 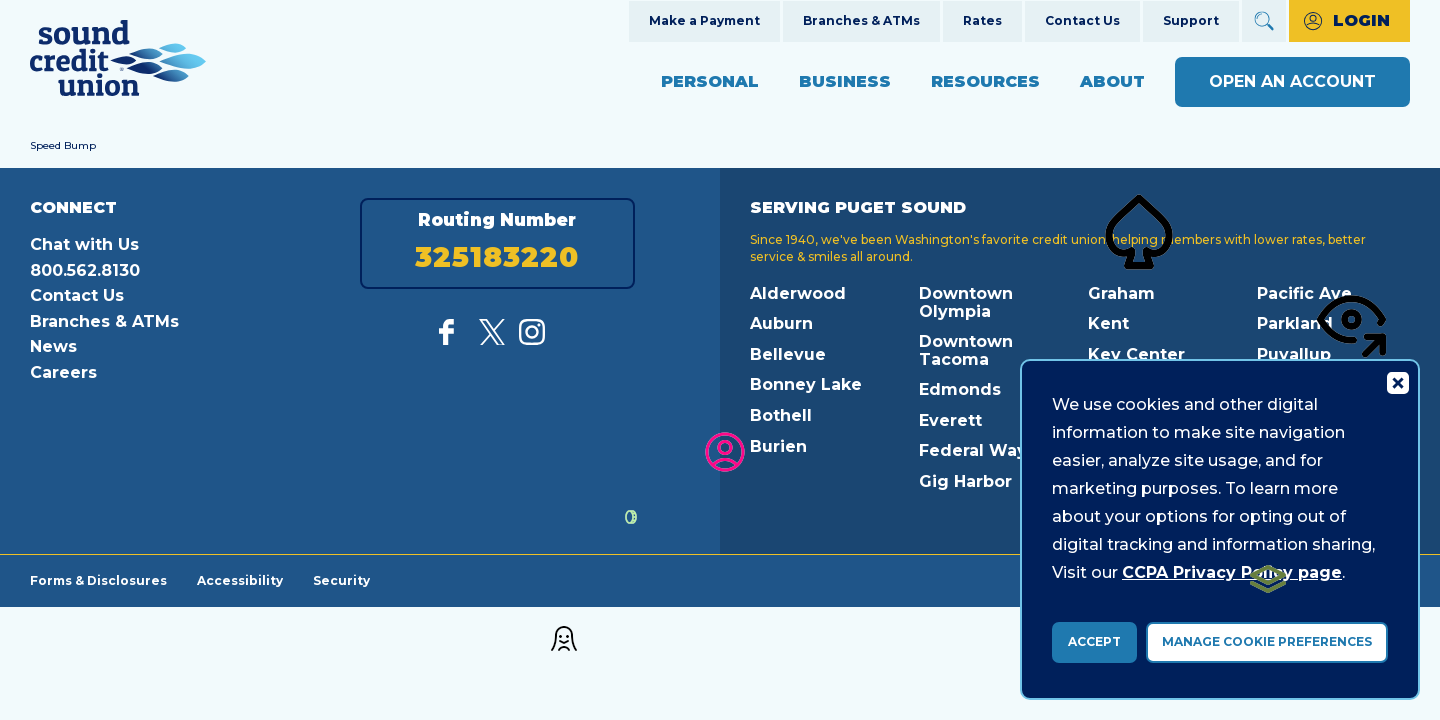 What do you see at coordinates (564, 640) in the screenshot?
I see `indicates linux operating system compatibility` at bounding box center [564, 640].